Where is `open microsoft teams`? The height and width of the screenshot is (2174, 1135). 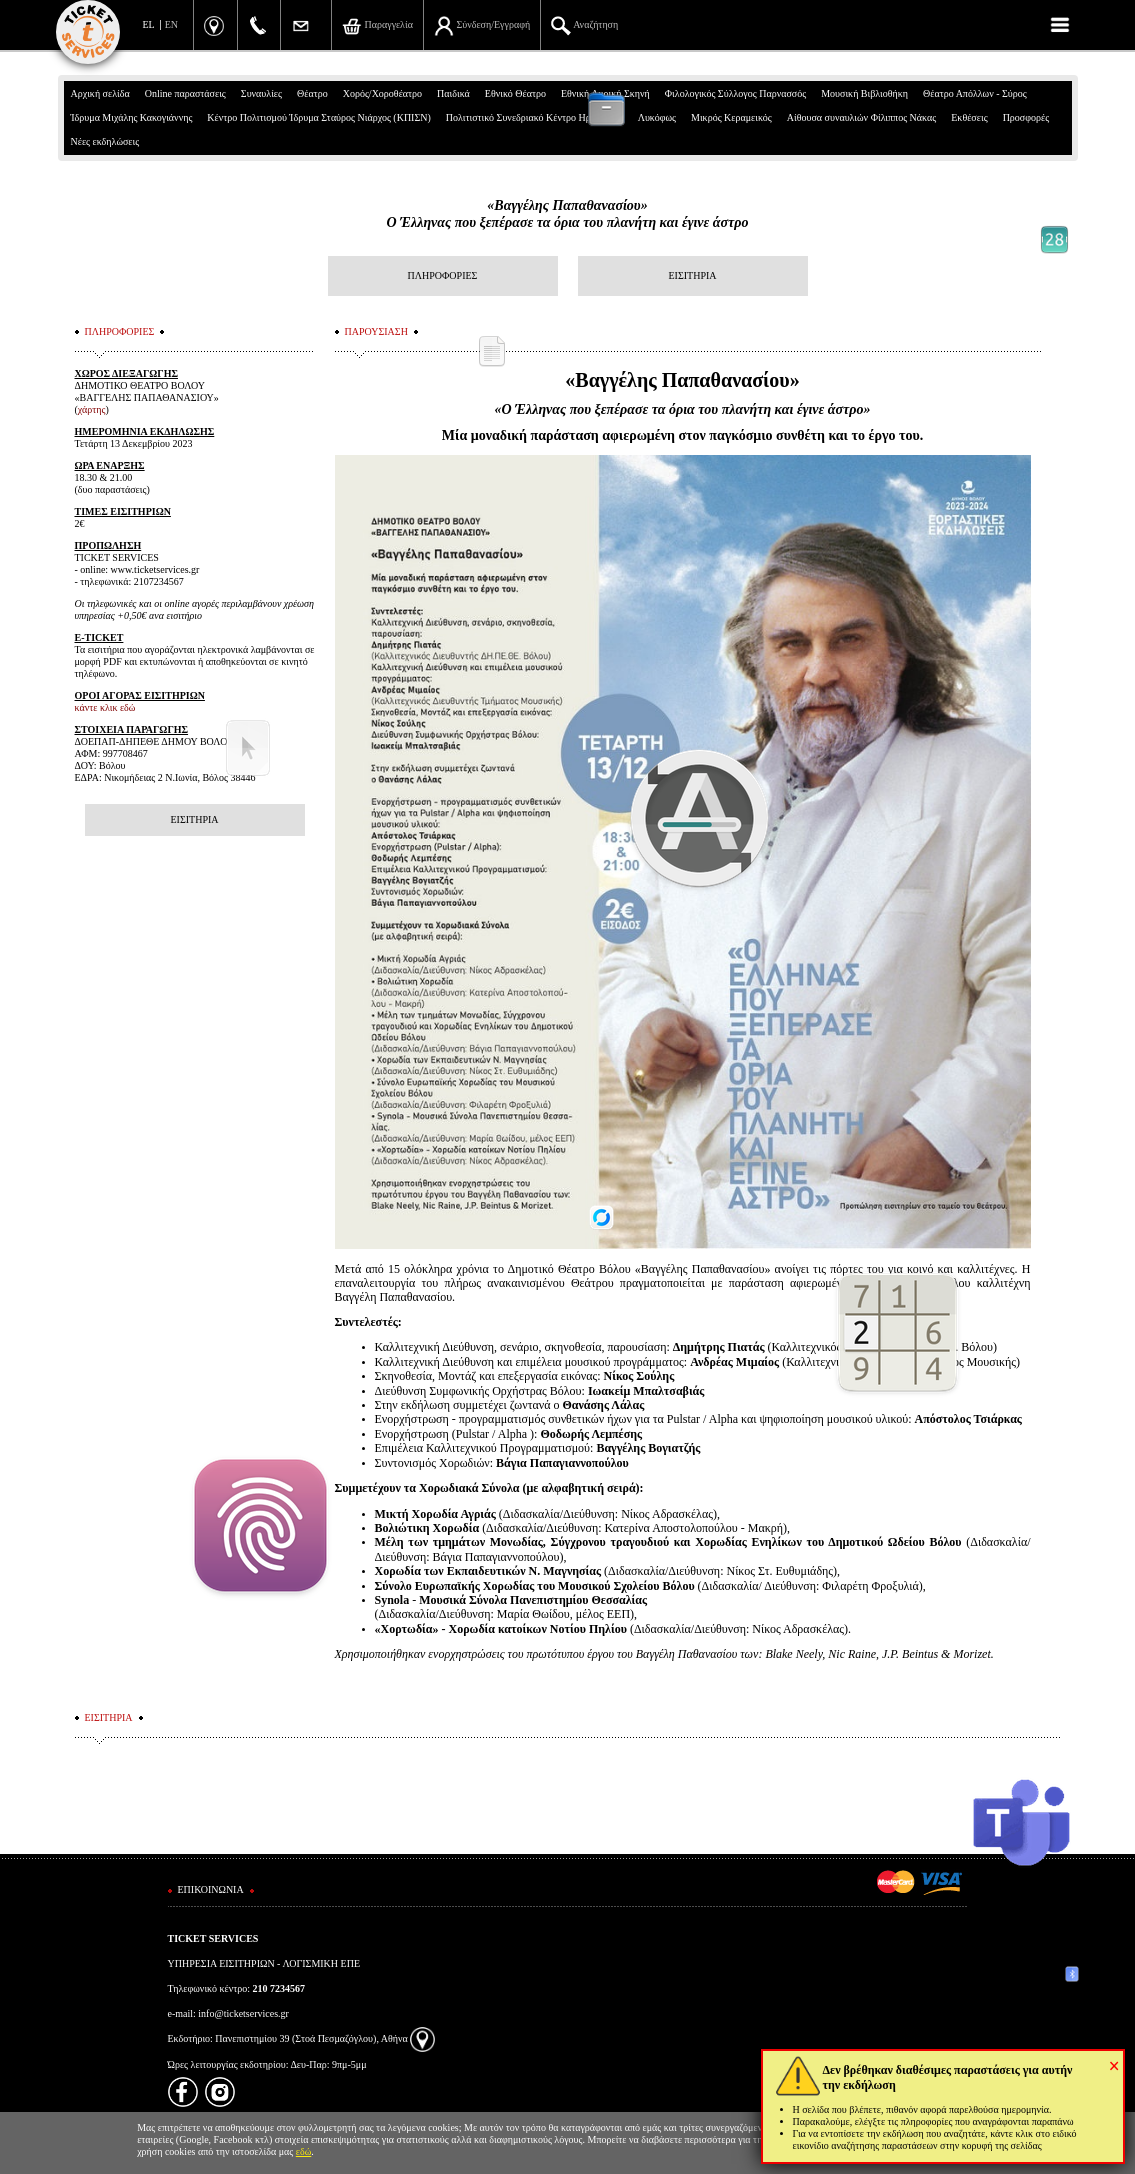
open microsoft teams is located at coordinates (1021, 1823).